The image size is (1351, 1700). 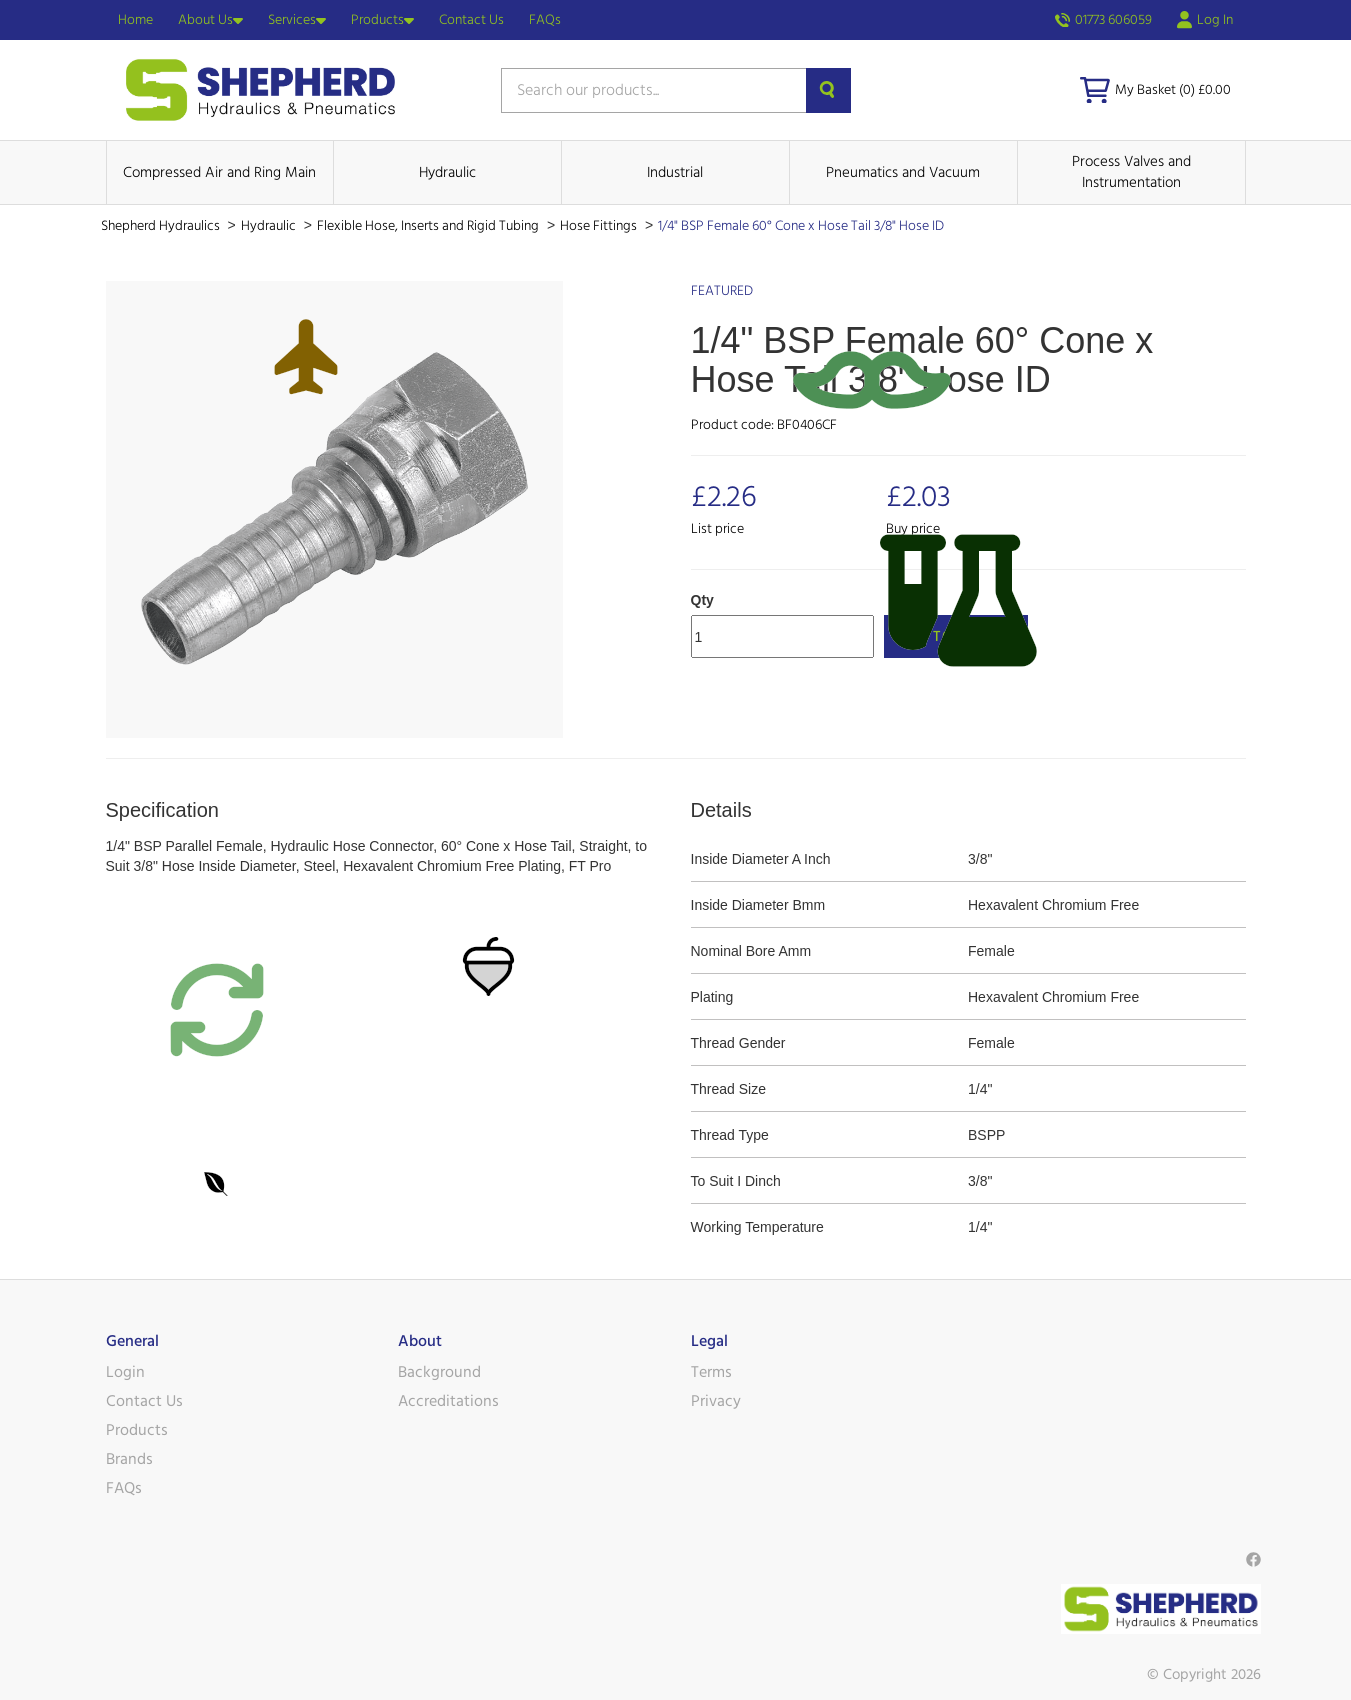 What do you see at coordinates (962, 600) in the screenshot?
I see `access laboratory or science tools` at bounding box center [962, 600].